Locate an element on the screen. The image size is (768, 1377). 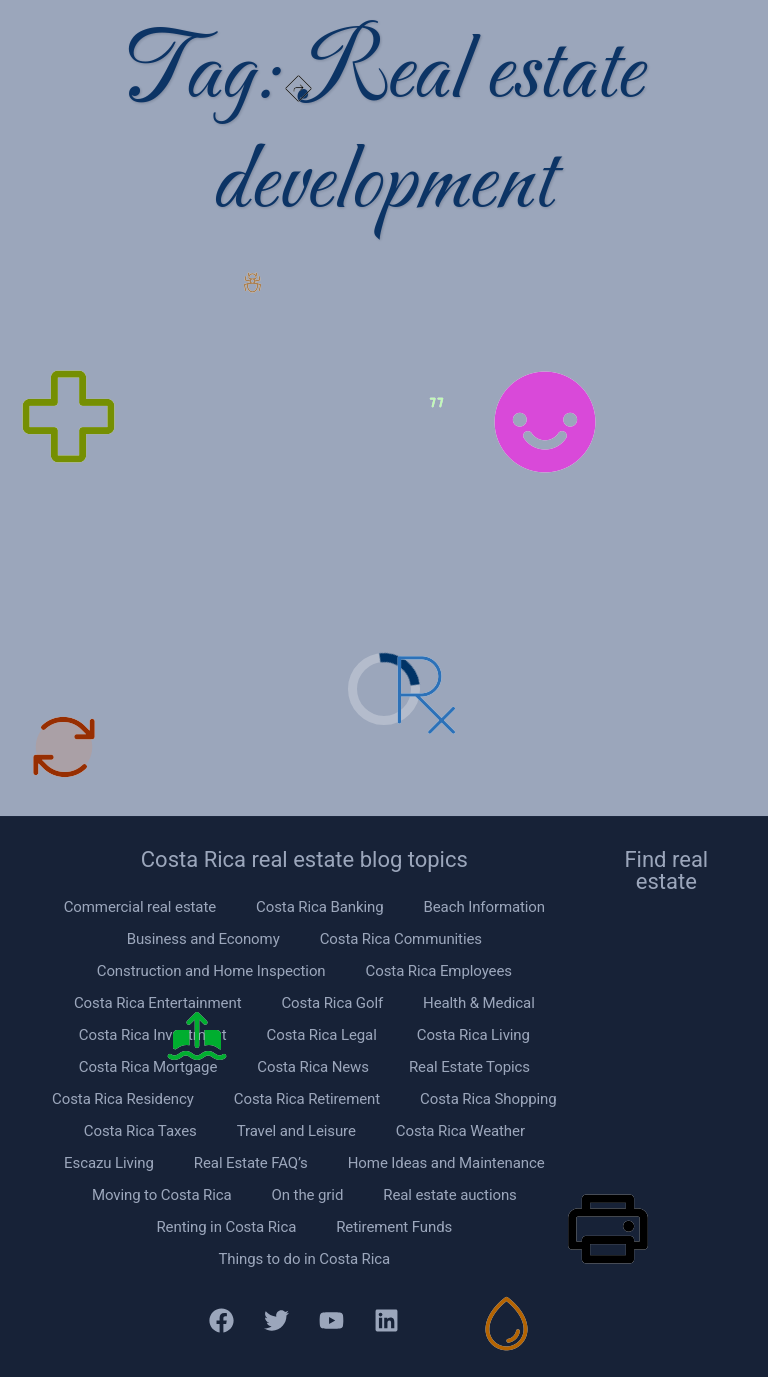
adjust water or hydration settings is located at coordinates (506, 1325).